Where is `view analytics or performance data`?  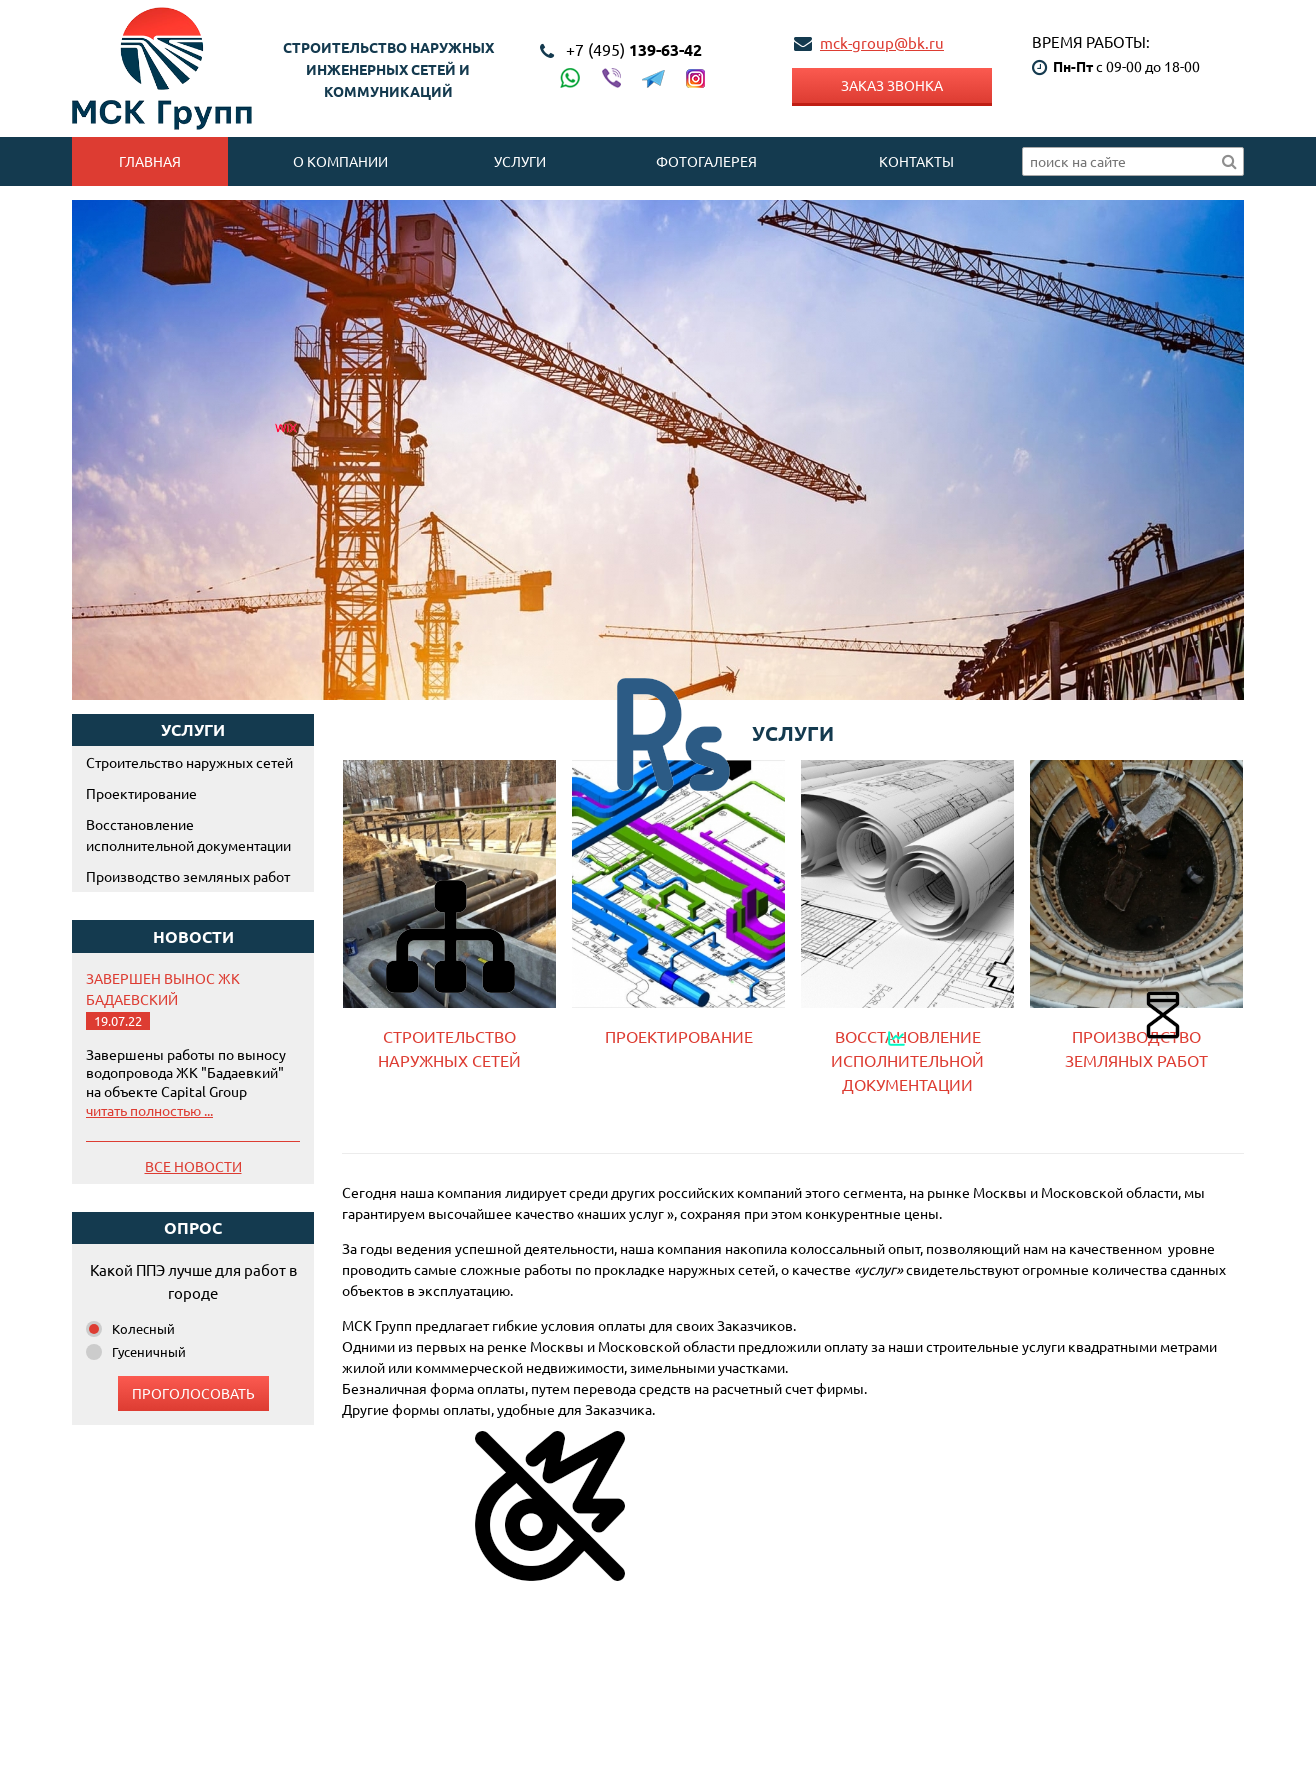 view analytics or performance data is located at coordinates (896, 1038).